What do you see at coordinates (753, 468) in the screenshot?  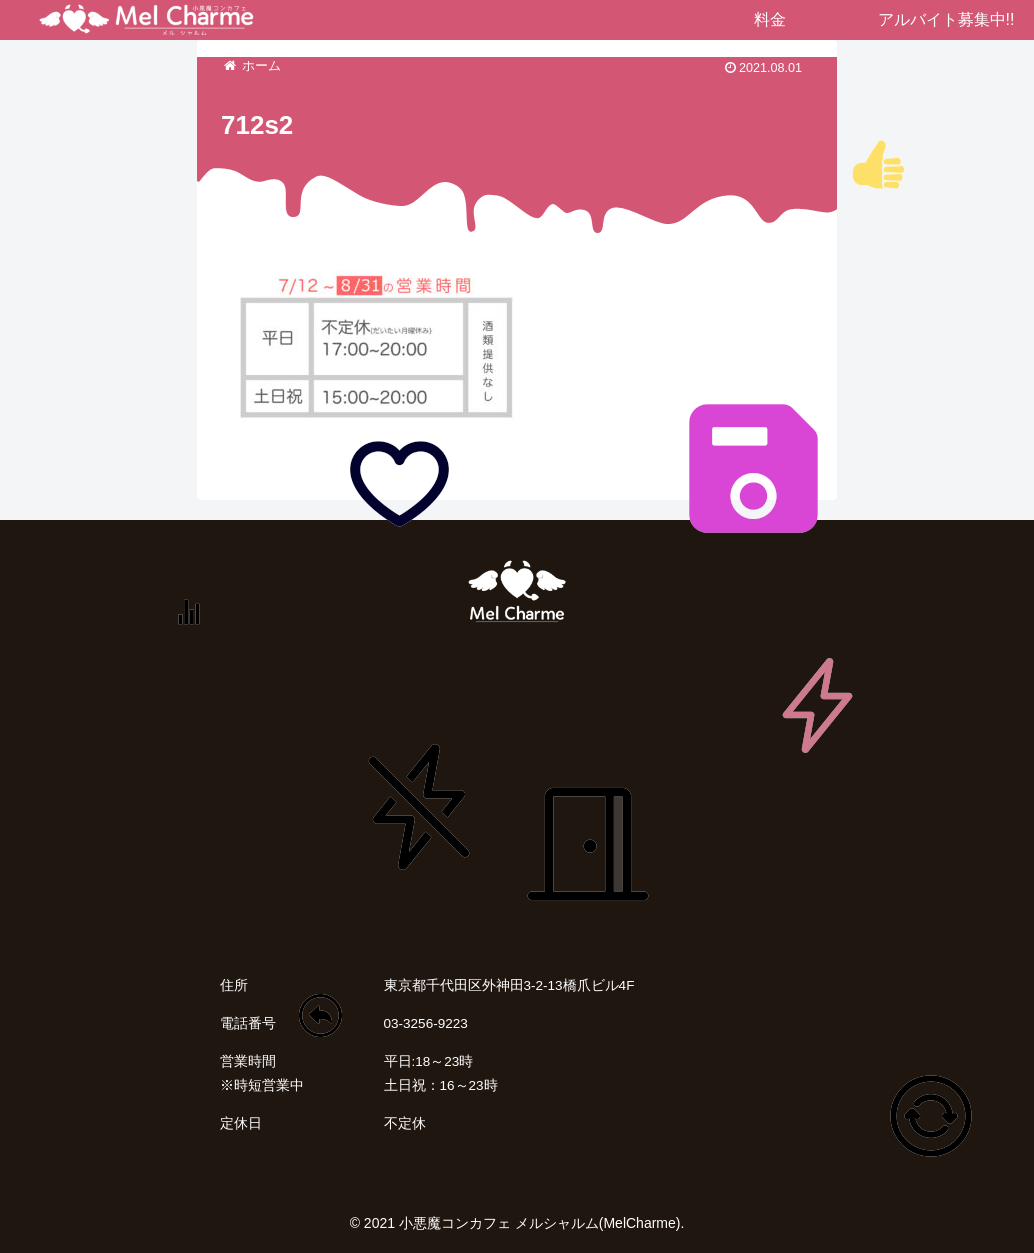 I see `save current file or document` at bounding box center [753, 468].